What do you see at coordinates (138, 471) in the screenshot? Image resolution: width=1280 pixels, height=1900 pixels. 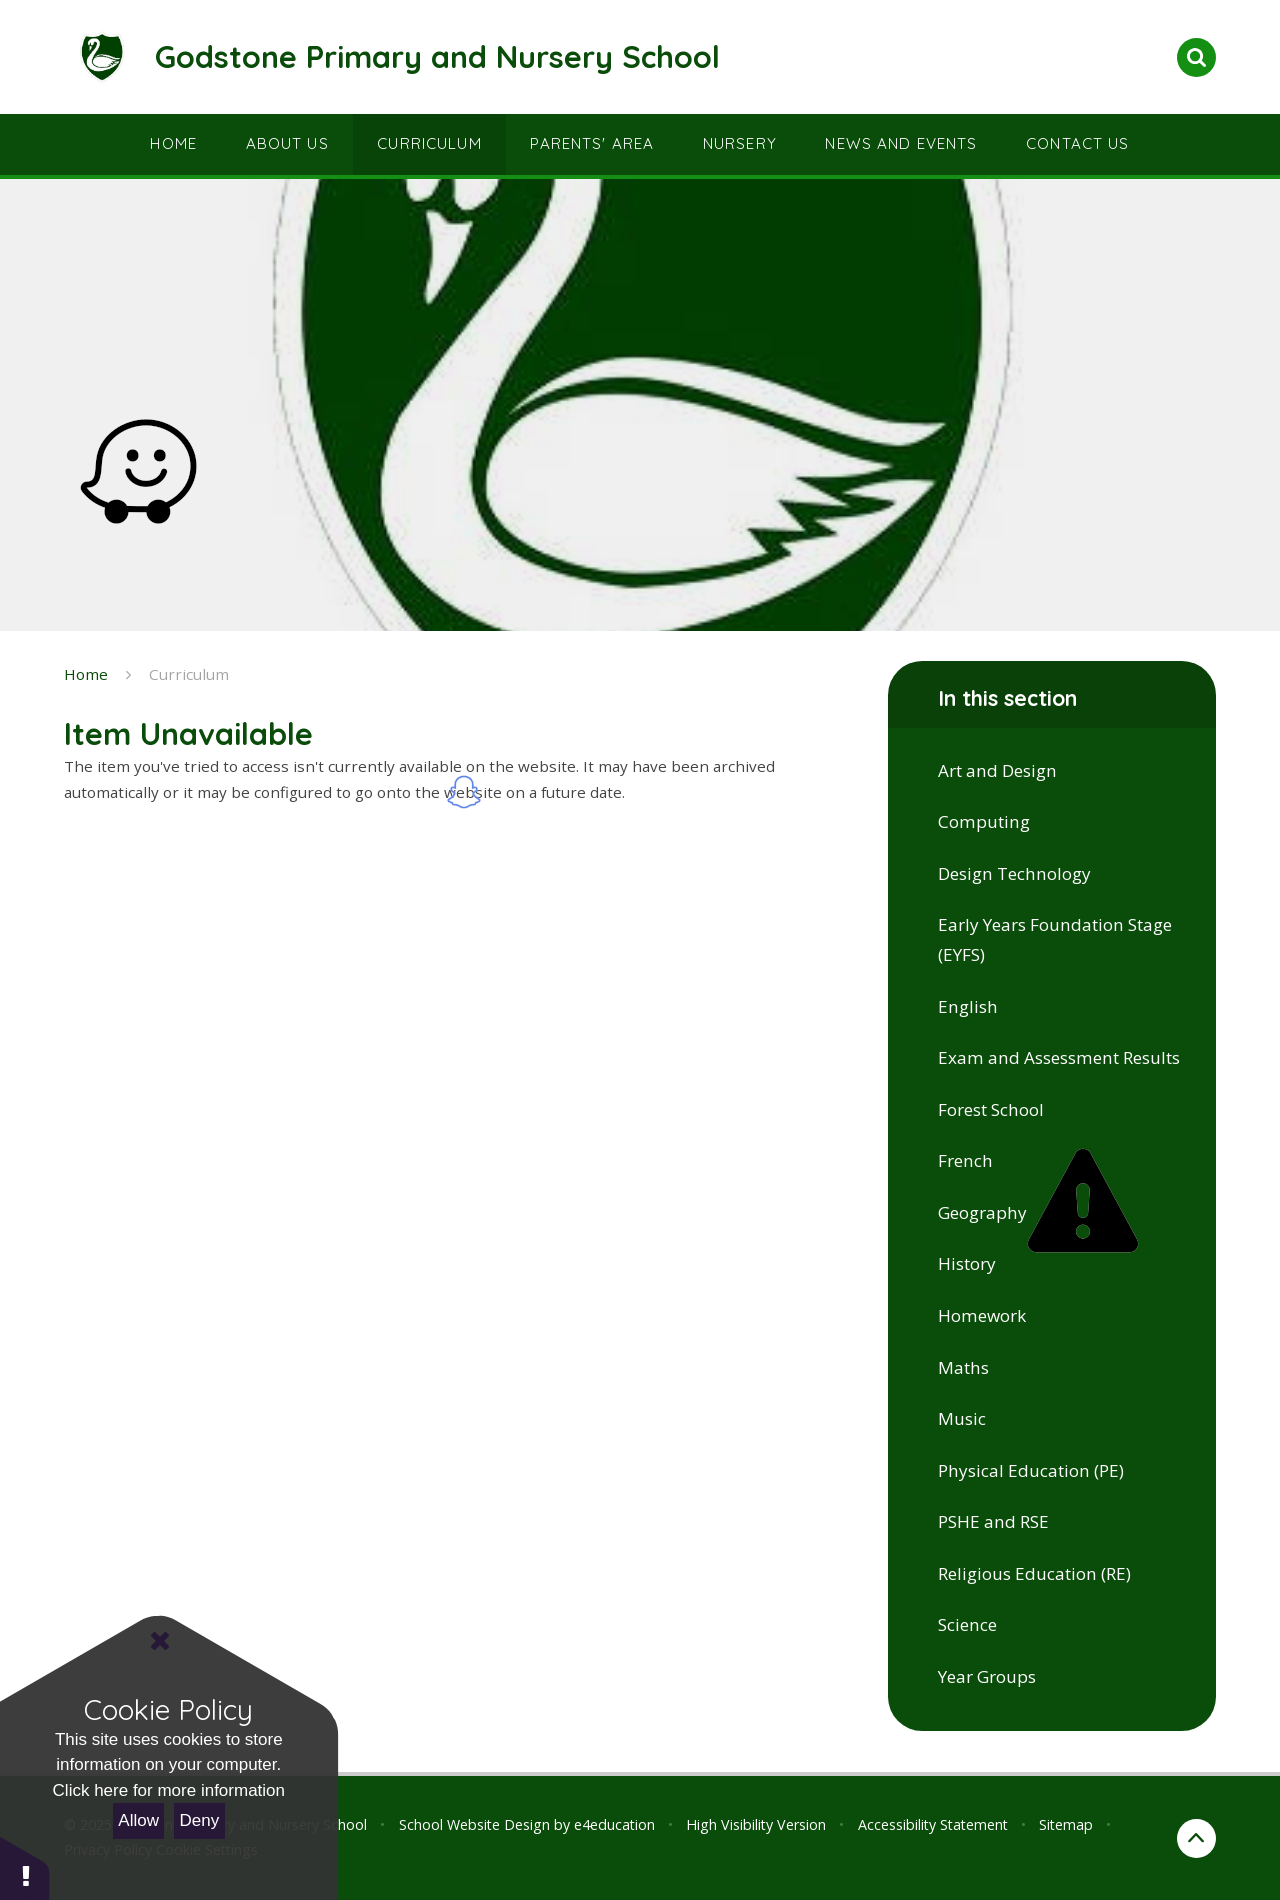 I see `open Waze navigation app` at bounding box center [138, 471].